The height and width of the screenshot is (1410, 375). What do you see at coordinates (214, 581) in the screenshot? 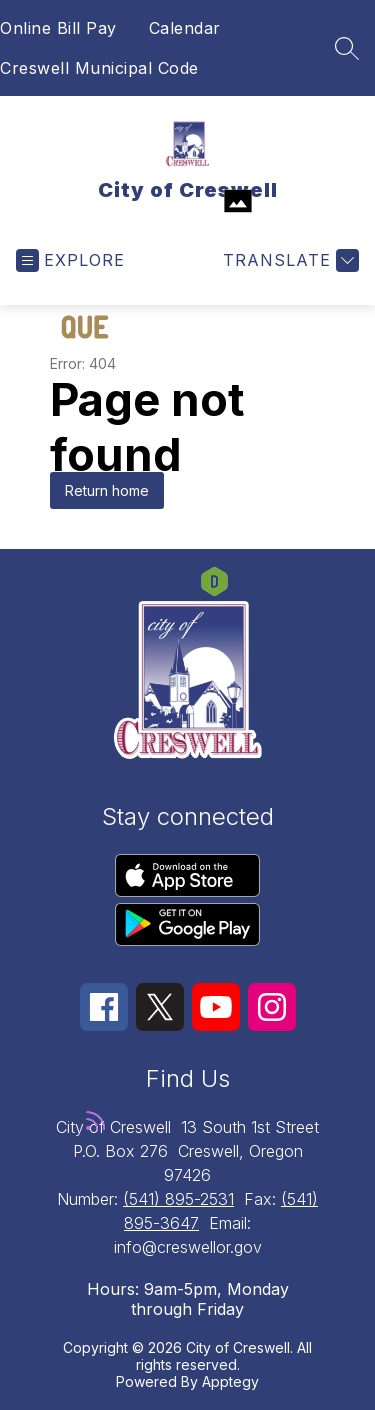
I see `indicates a "D" grade or rating level` at bounding box center [214, 581].